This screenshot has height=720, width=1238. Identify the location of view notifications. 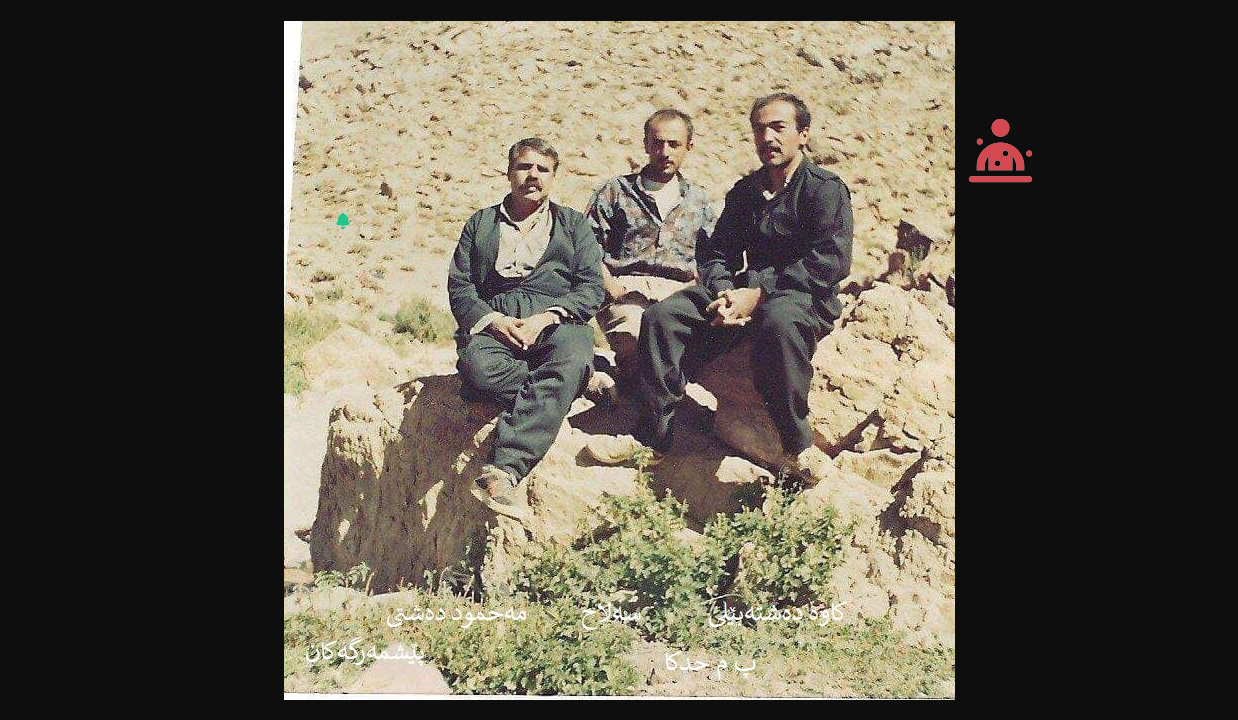
(343, 221).